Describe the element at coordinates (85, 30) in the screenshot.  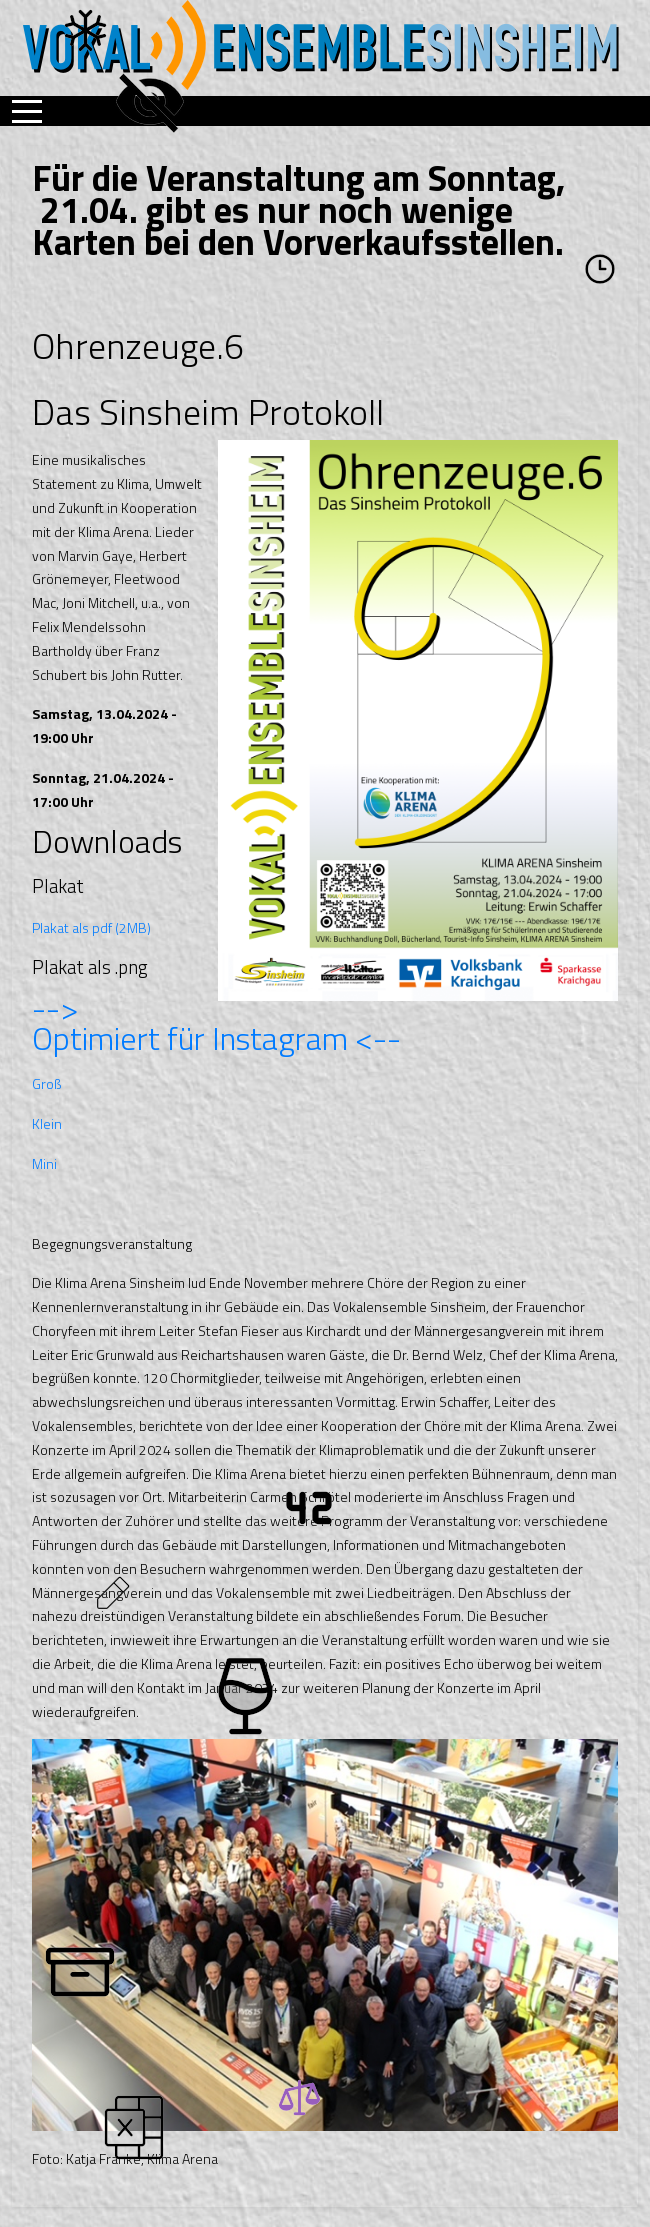
I see `activate cooling or air conditioning mode` at that location.